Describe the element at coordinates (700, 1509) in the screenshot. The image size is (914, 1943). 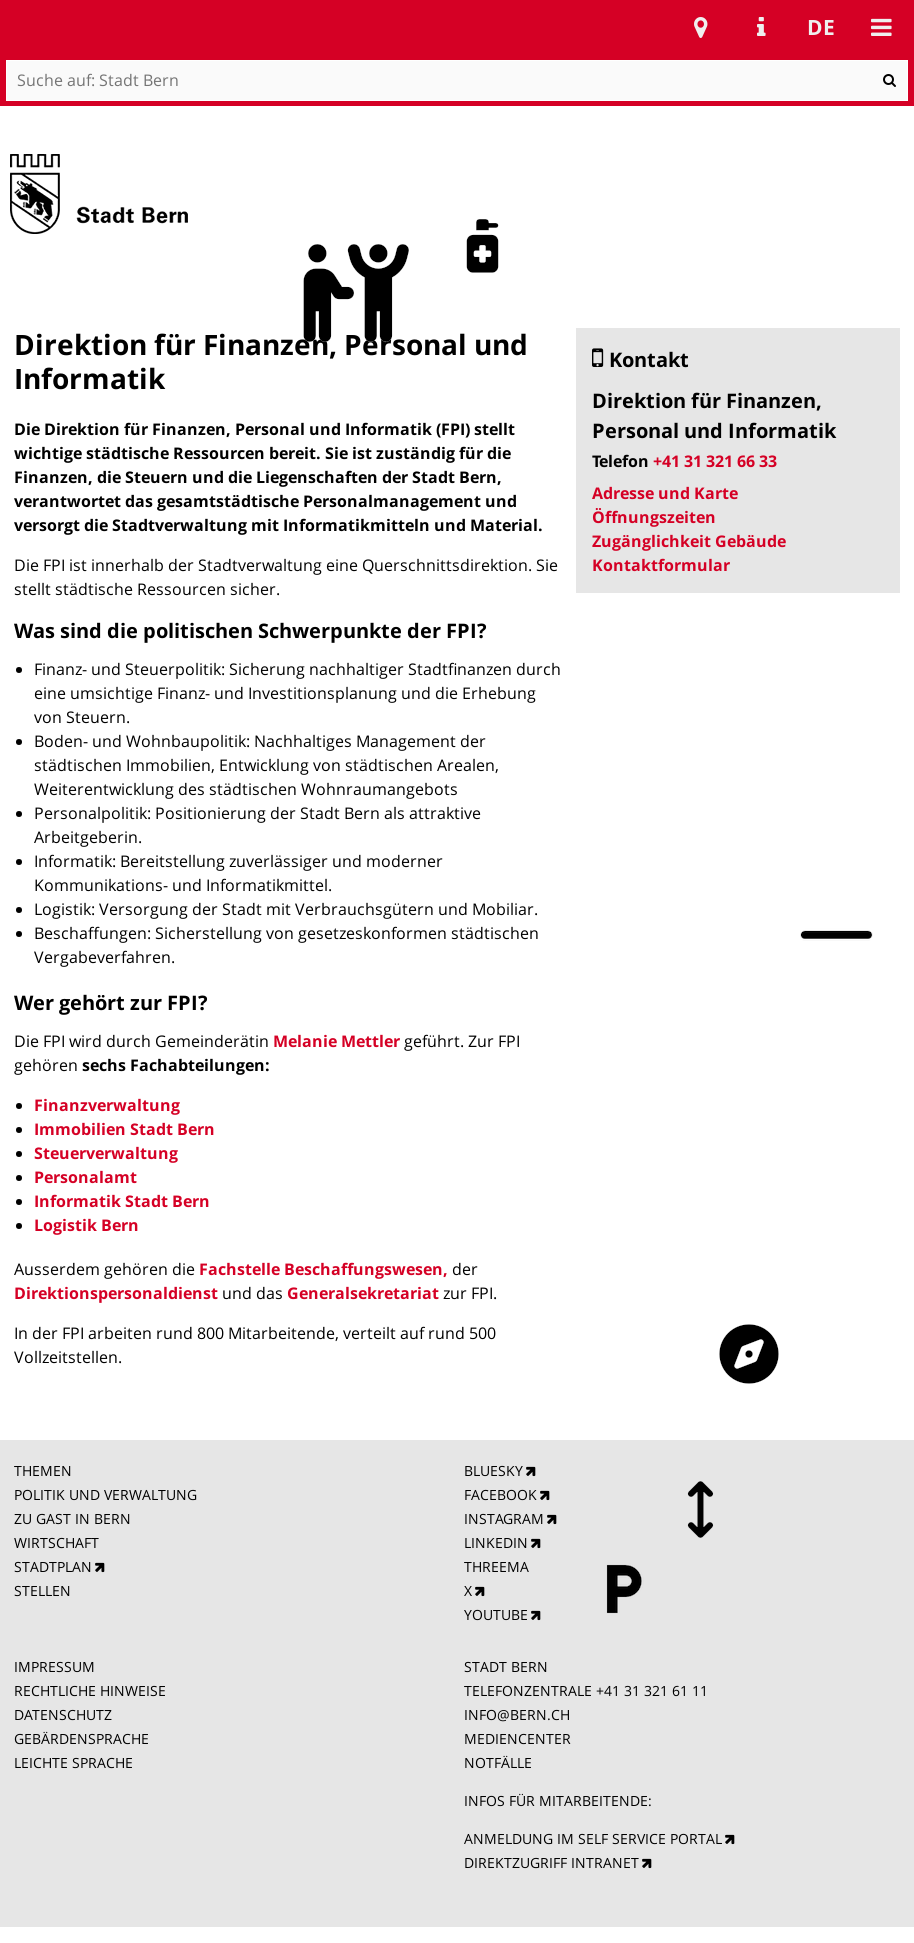
I see `resize element vertically` at that location.